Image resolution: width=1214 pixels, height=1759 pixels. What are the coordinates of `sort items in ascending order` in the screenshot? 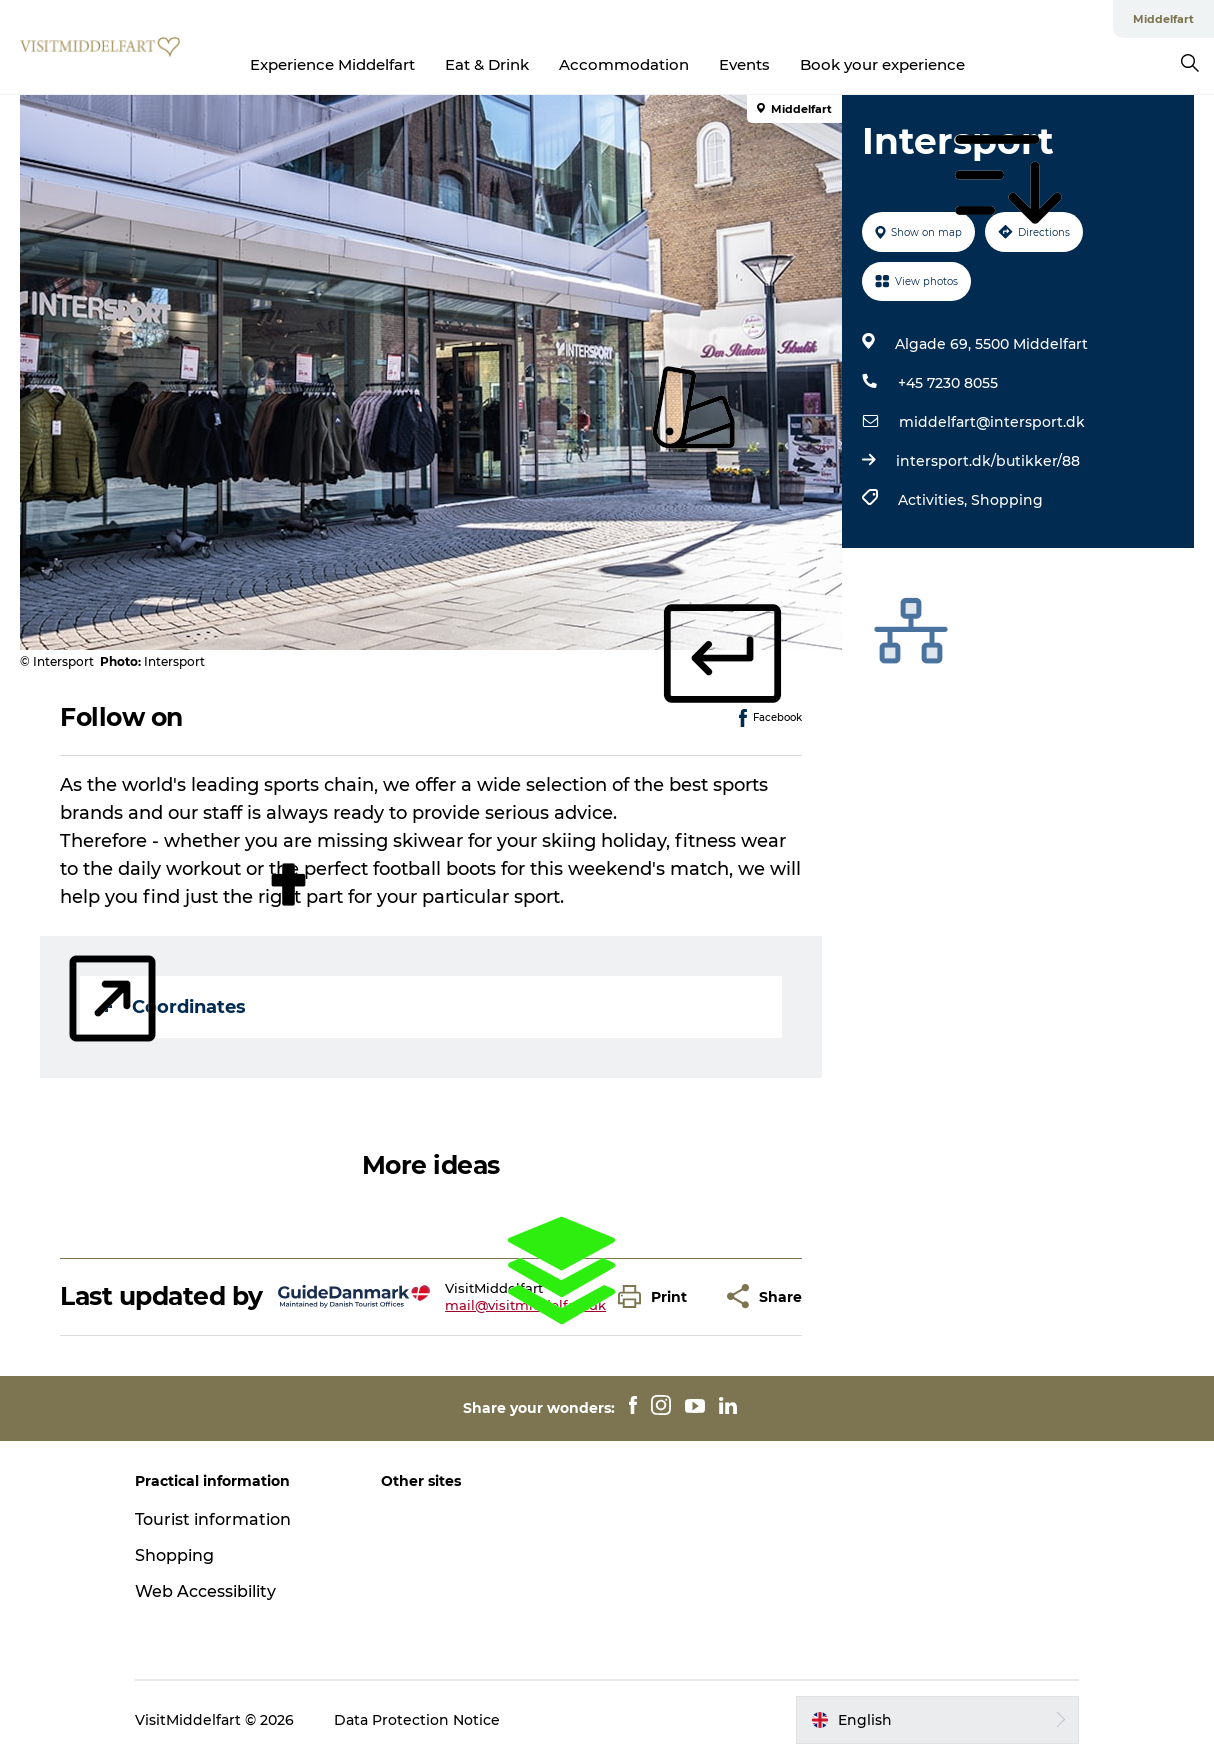 It's located at (1004, 175).